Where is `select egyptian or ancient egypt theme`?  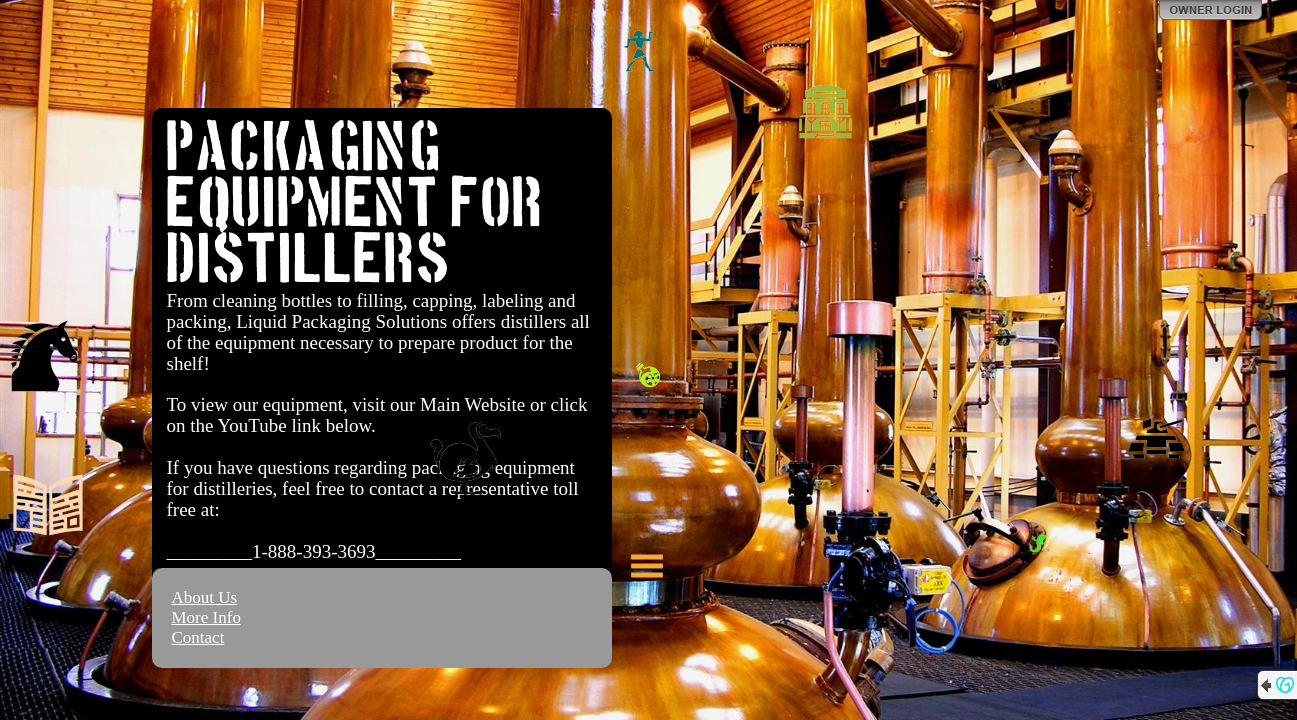 select egyptian or ancient egypt theme is located at coordinates (639, 51).